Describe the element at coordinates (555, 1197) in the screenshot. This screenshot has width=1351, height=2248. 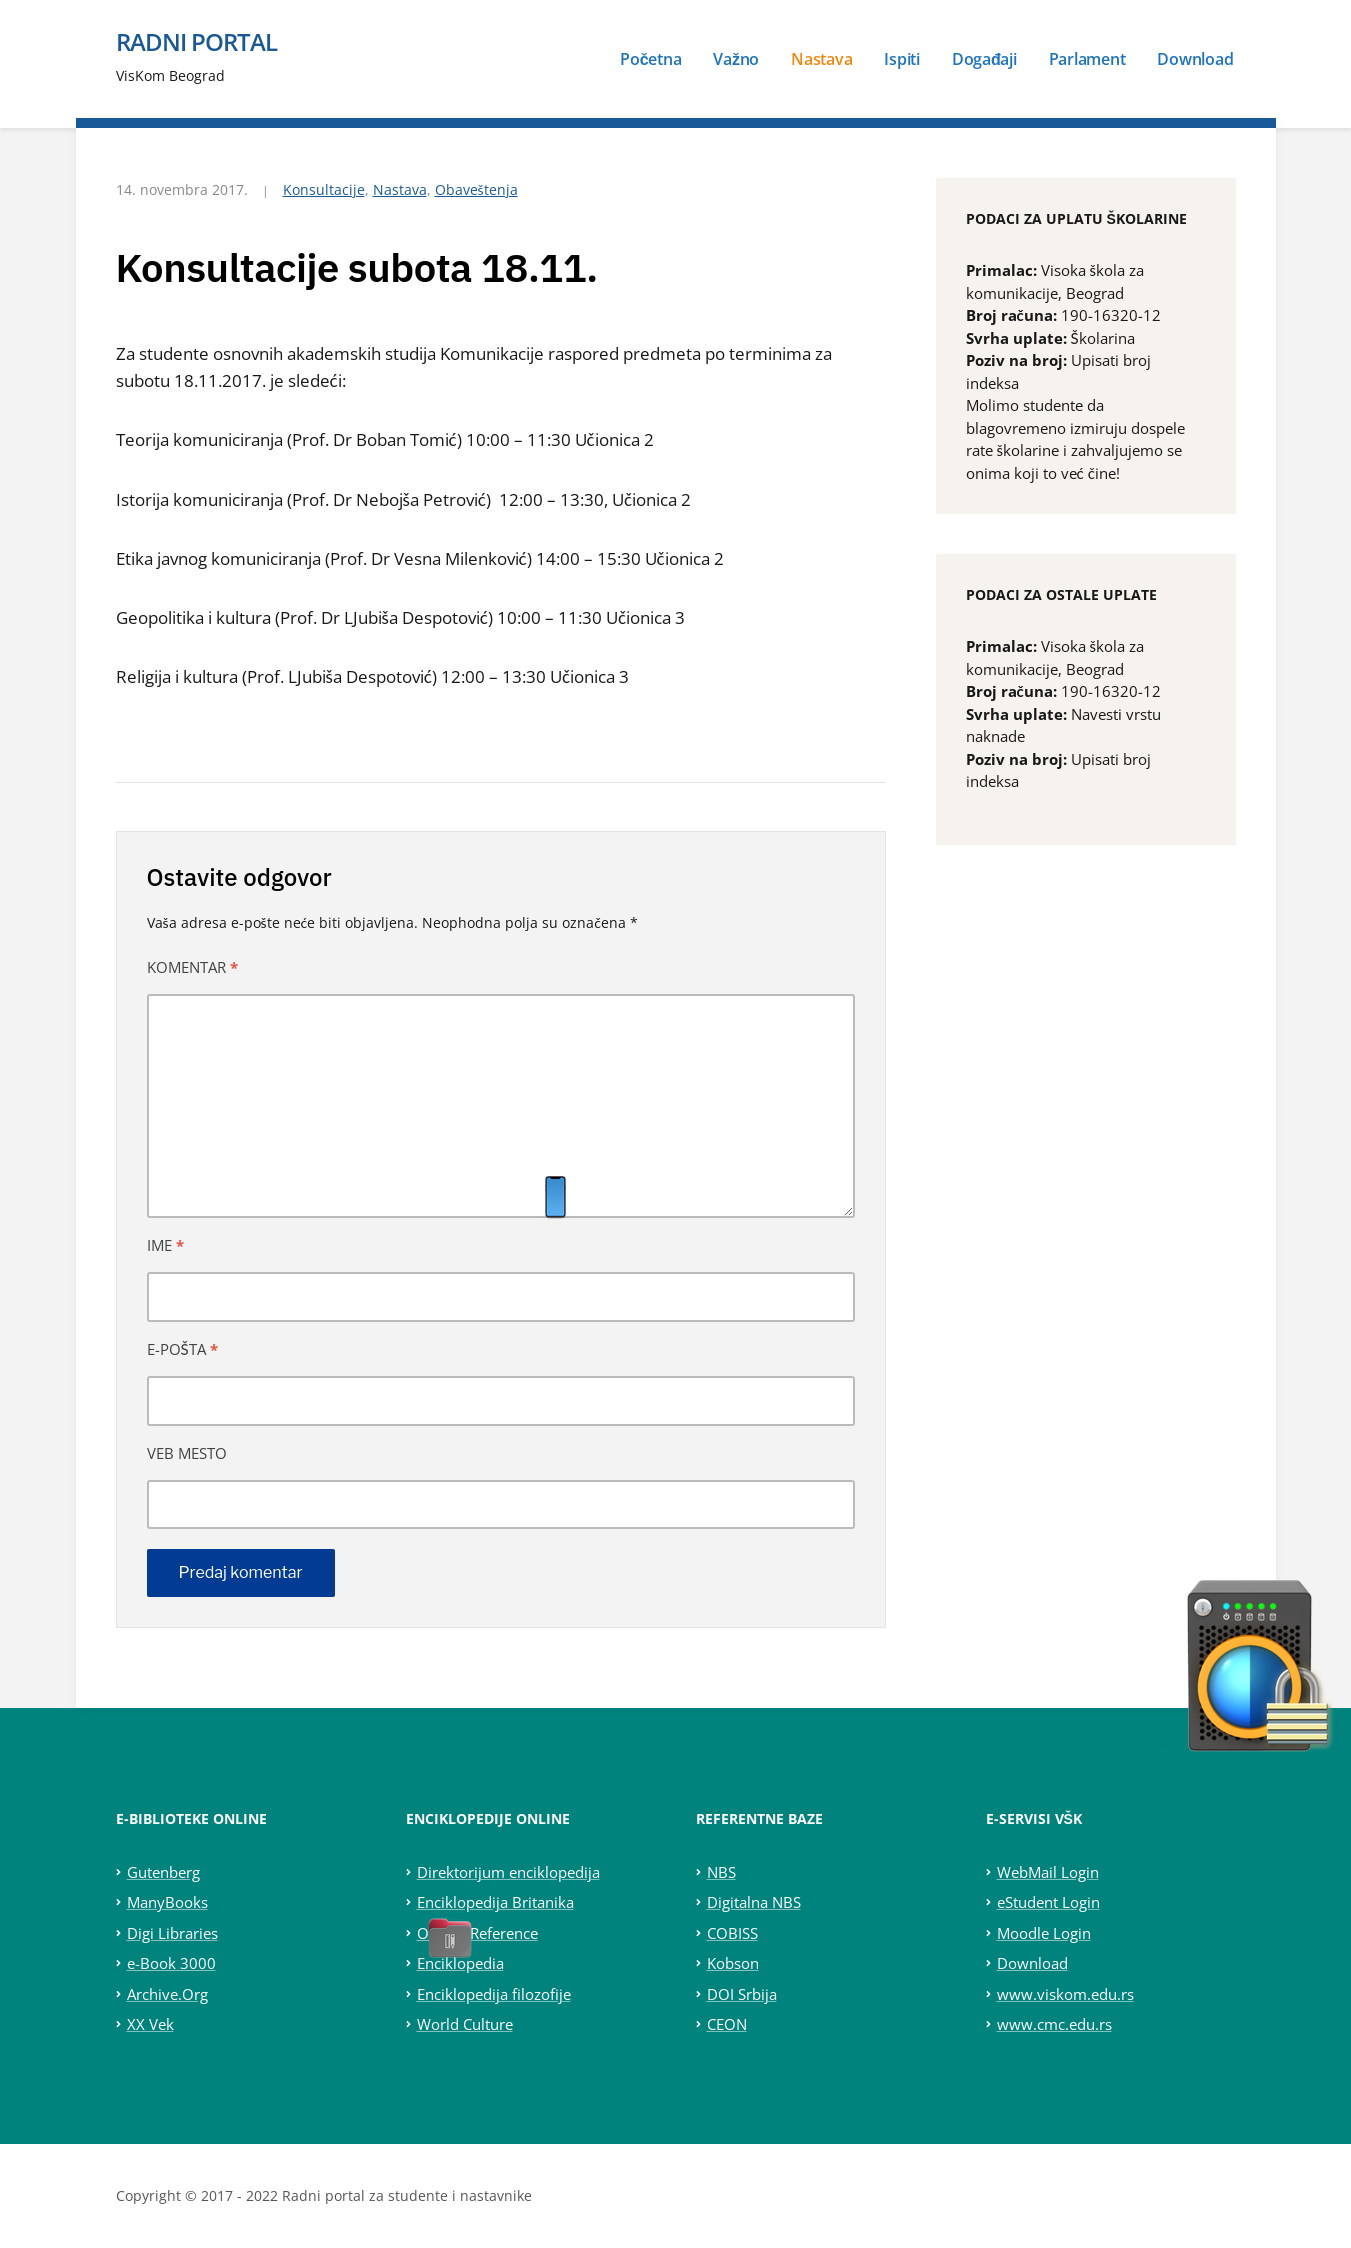
I see `represents a connected iPhone 11 device` at that location.